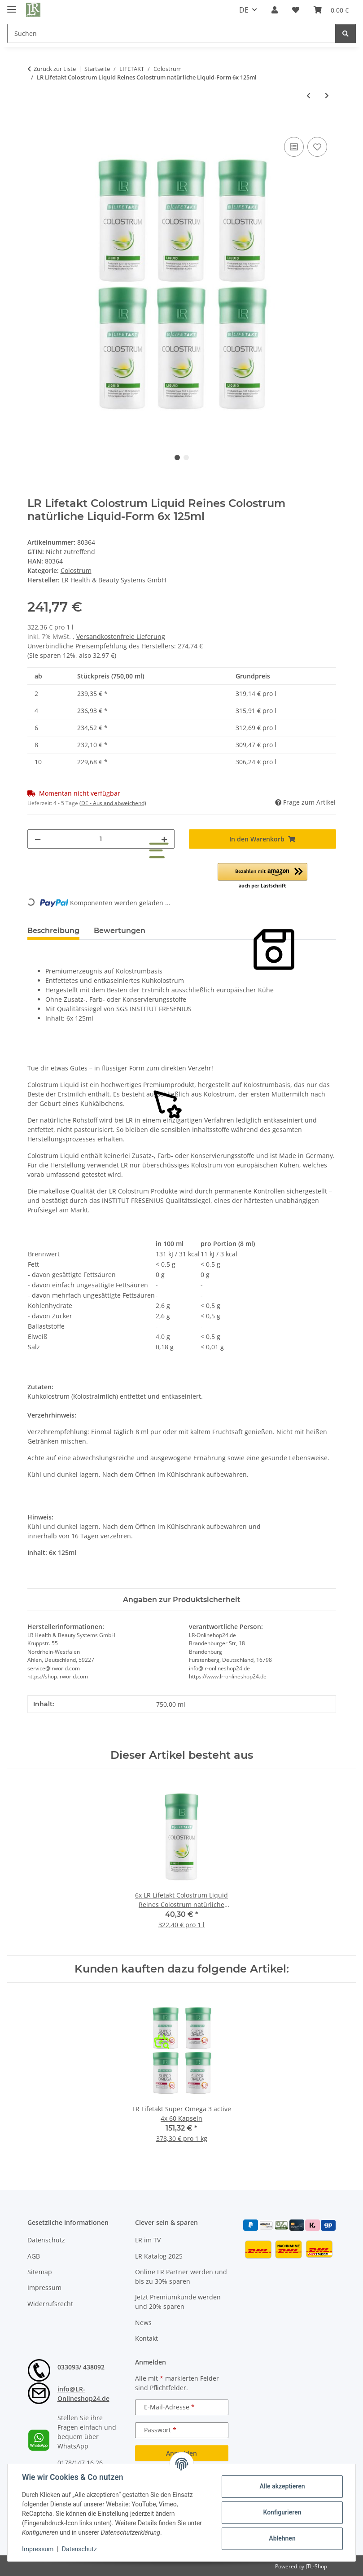 The width and height of the screenshot is (363, 2576). Describe the element at coordinates (161, 2041) in the screenshot. I see `search items in your shopping basket` at that location.